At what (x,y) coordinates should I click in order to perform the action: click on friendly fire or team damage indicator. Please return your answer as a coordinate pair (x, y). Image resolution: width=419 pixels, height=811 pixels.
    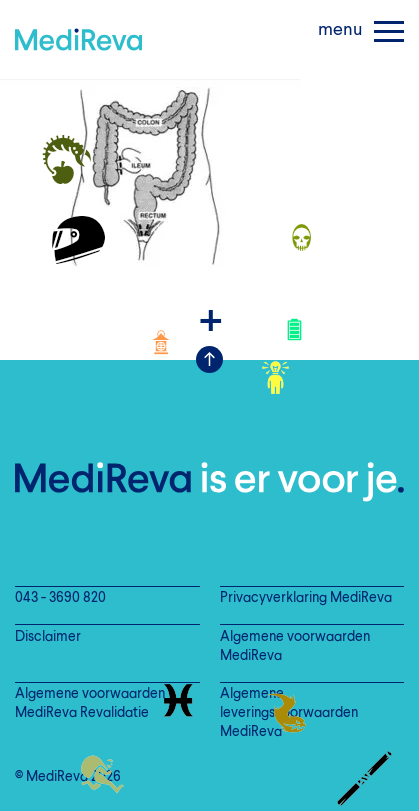
    Looking at the image, I should click on (286, 713).